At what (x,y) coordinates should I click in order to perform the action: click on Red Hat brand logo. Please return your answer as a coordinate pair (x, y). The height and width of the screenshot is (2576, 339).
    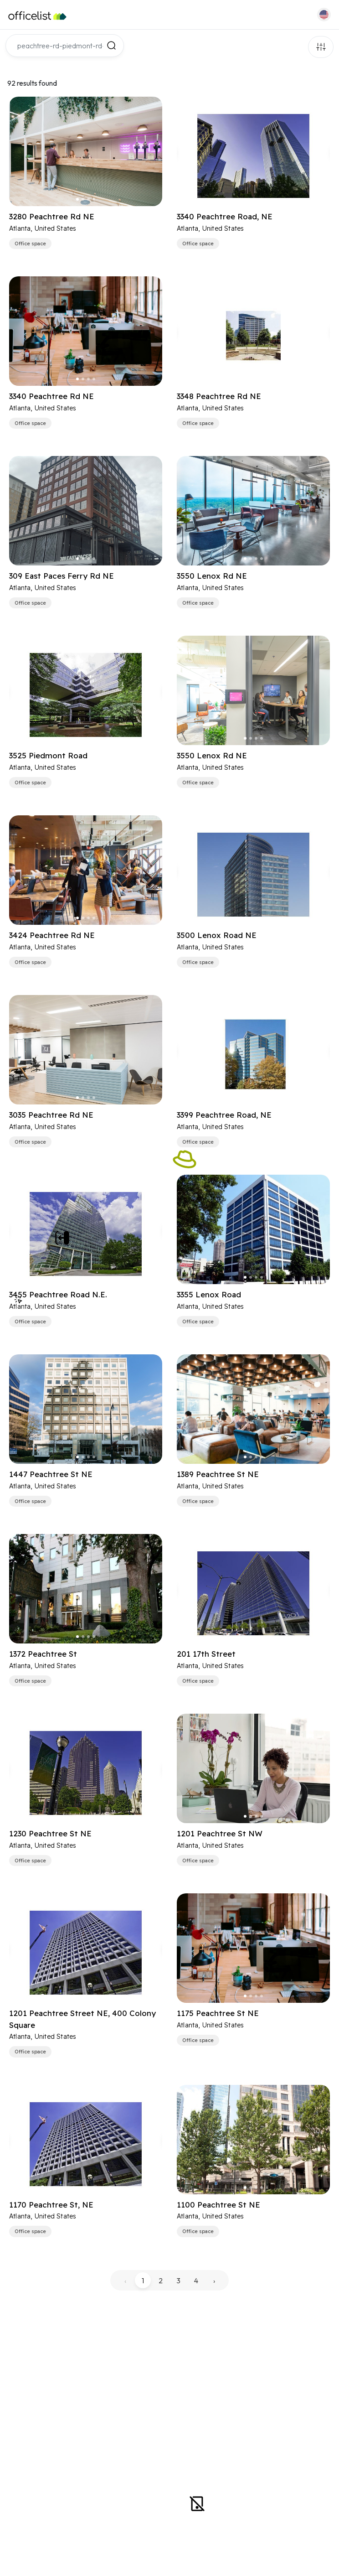
    Looking at the image, I should click on (185, 1159).